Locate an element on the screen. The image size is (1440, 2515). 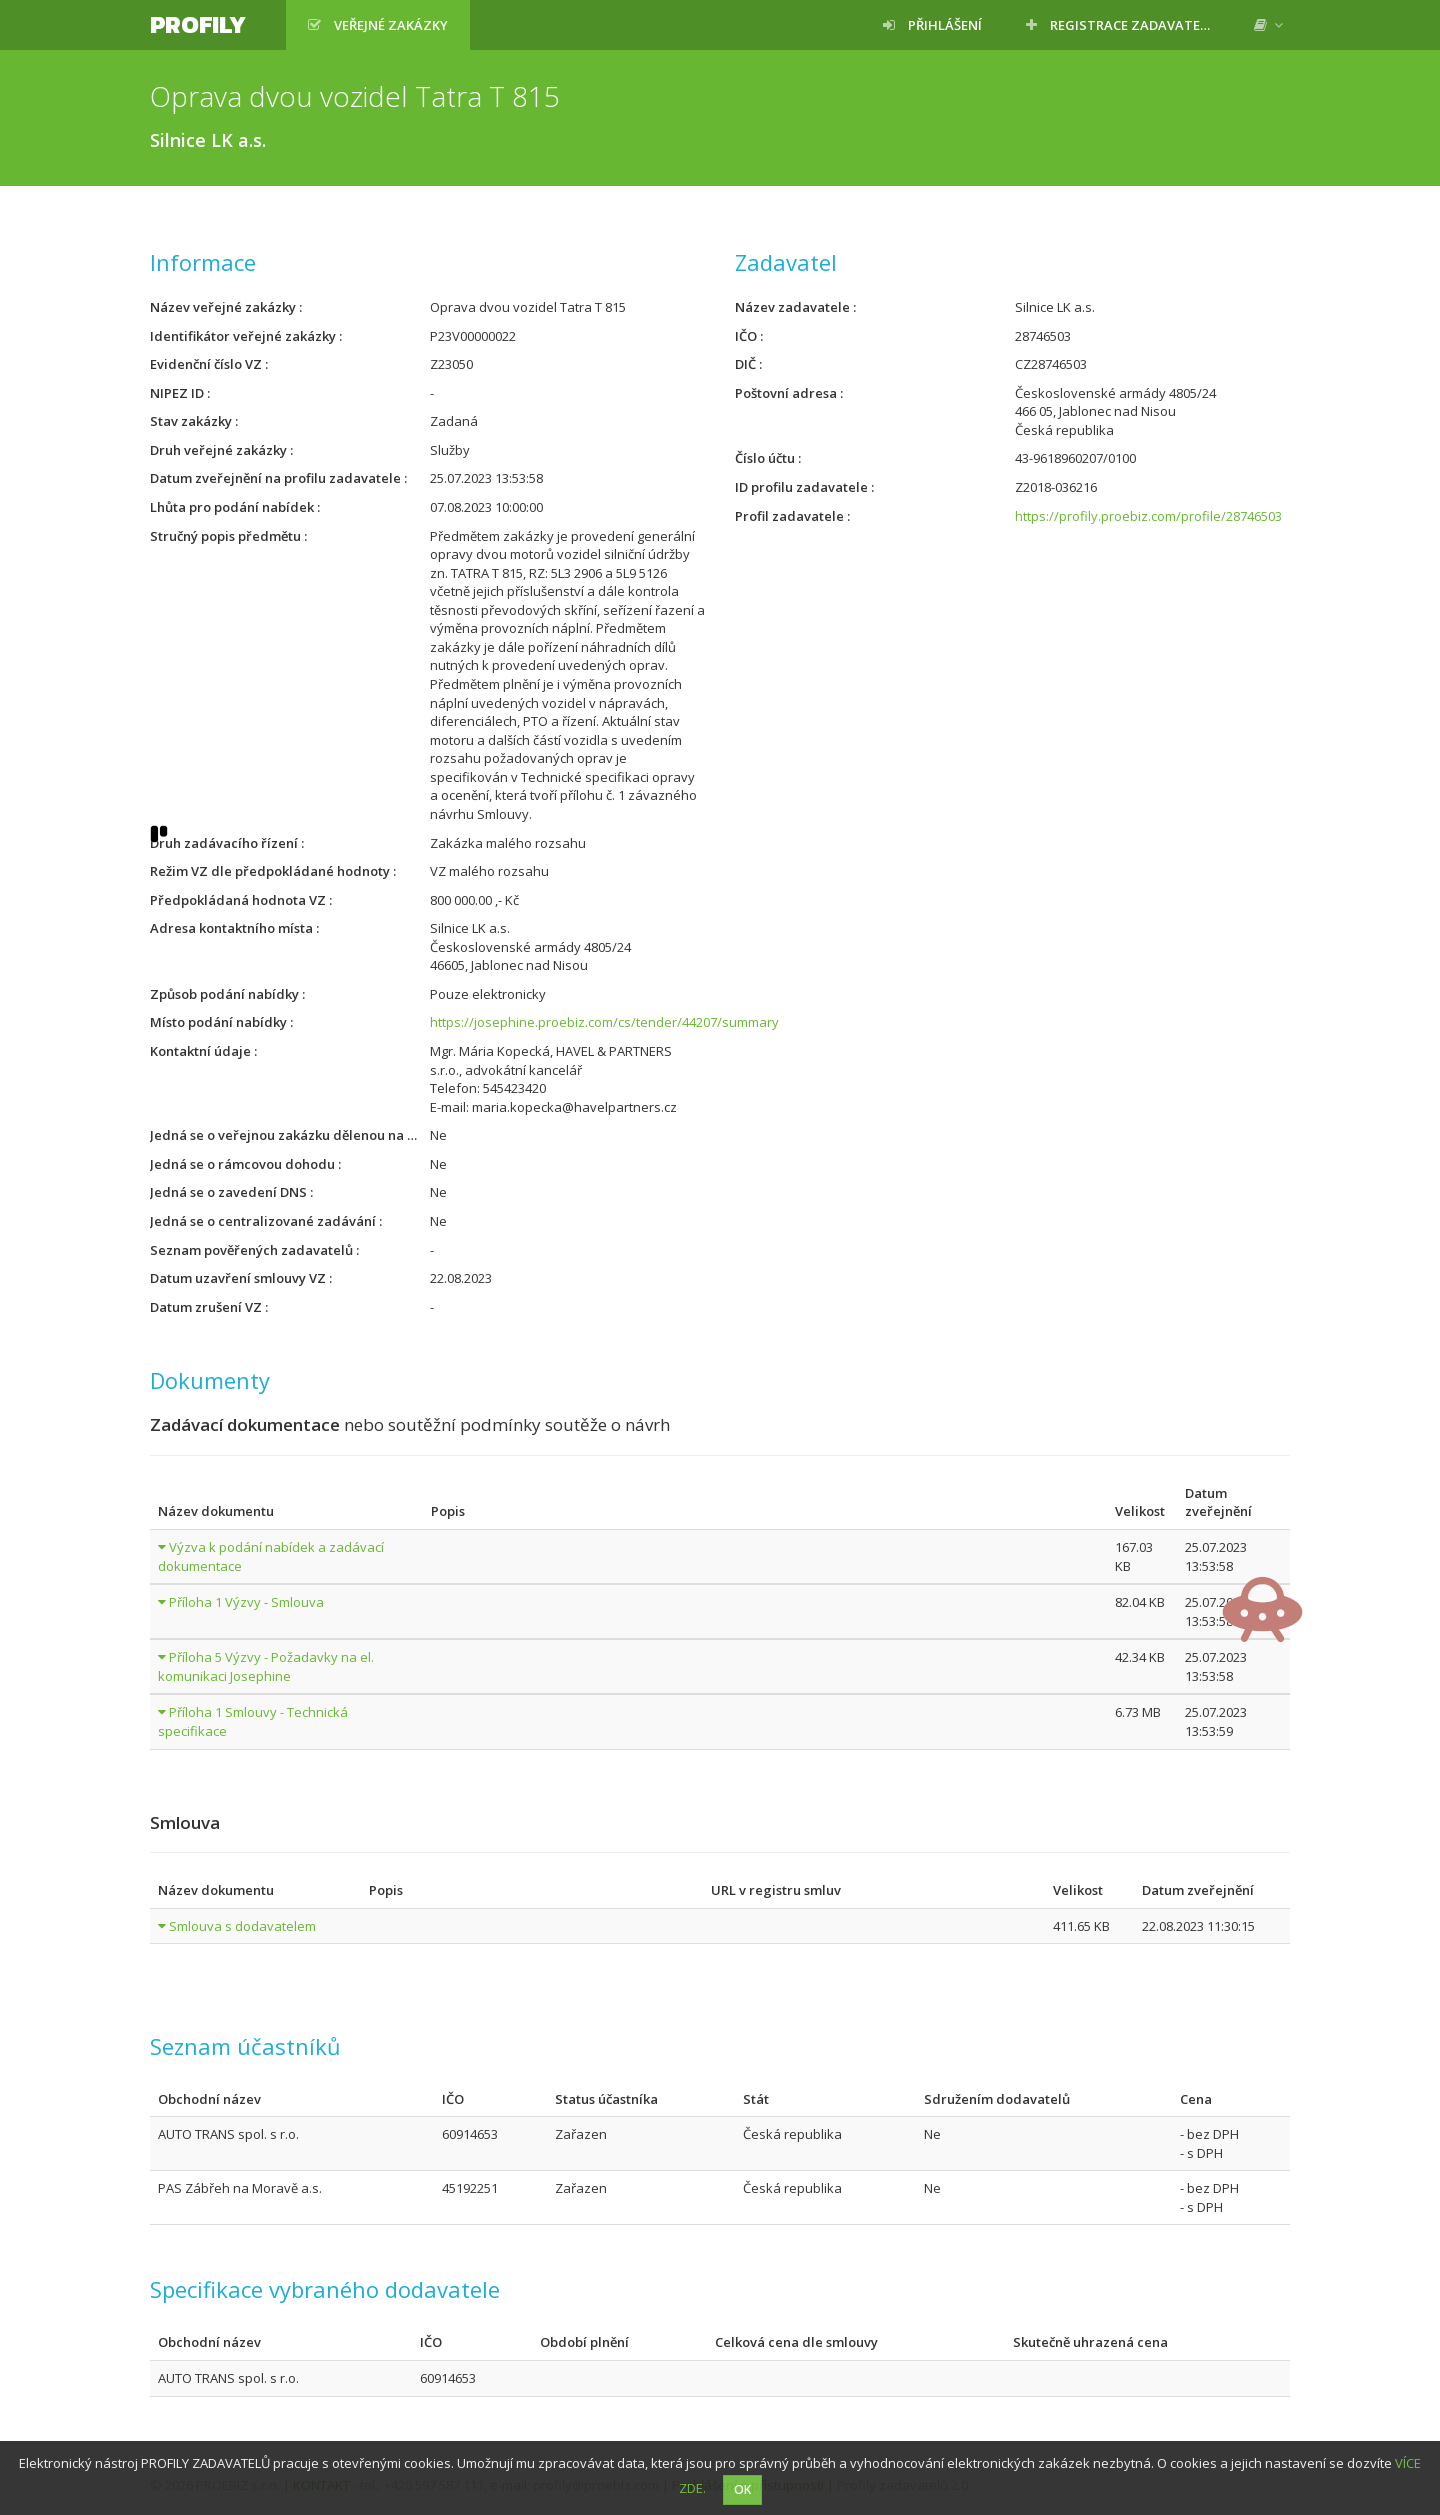
switch to card view layout is located at coordinates (159, 834).